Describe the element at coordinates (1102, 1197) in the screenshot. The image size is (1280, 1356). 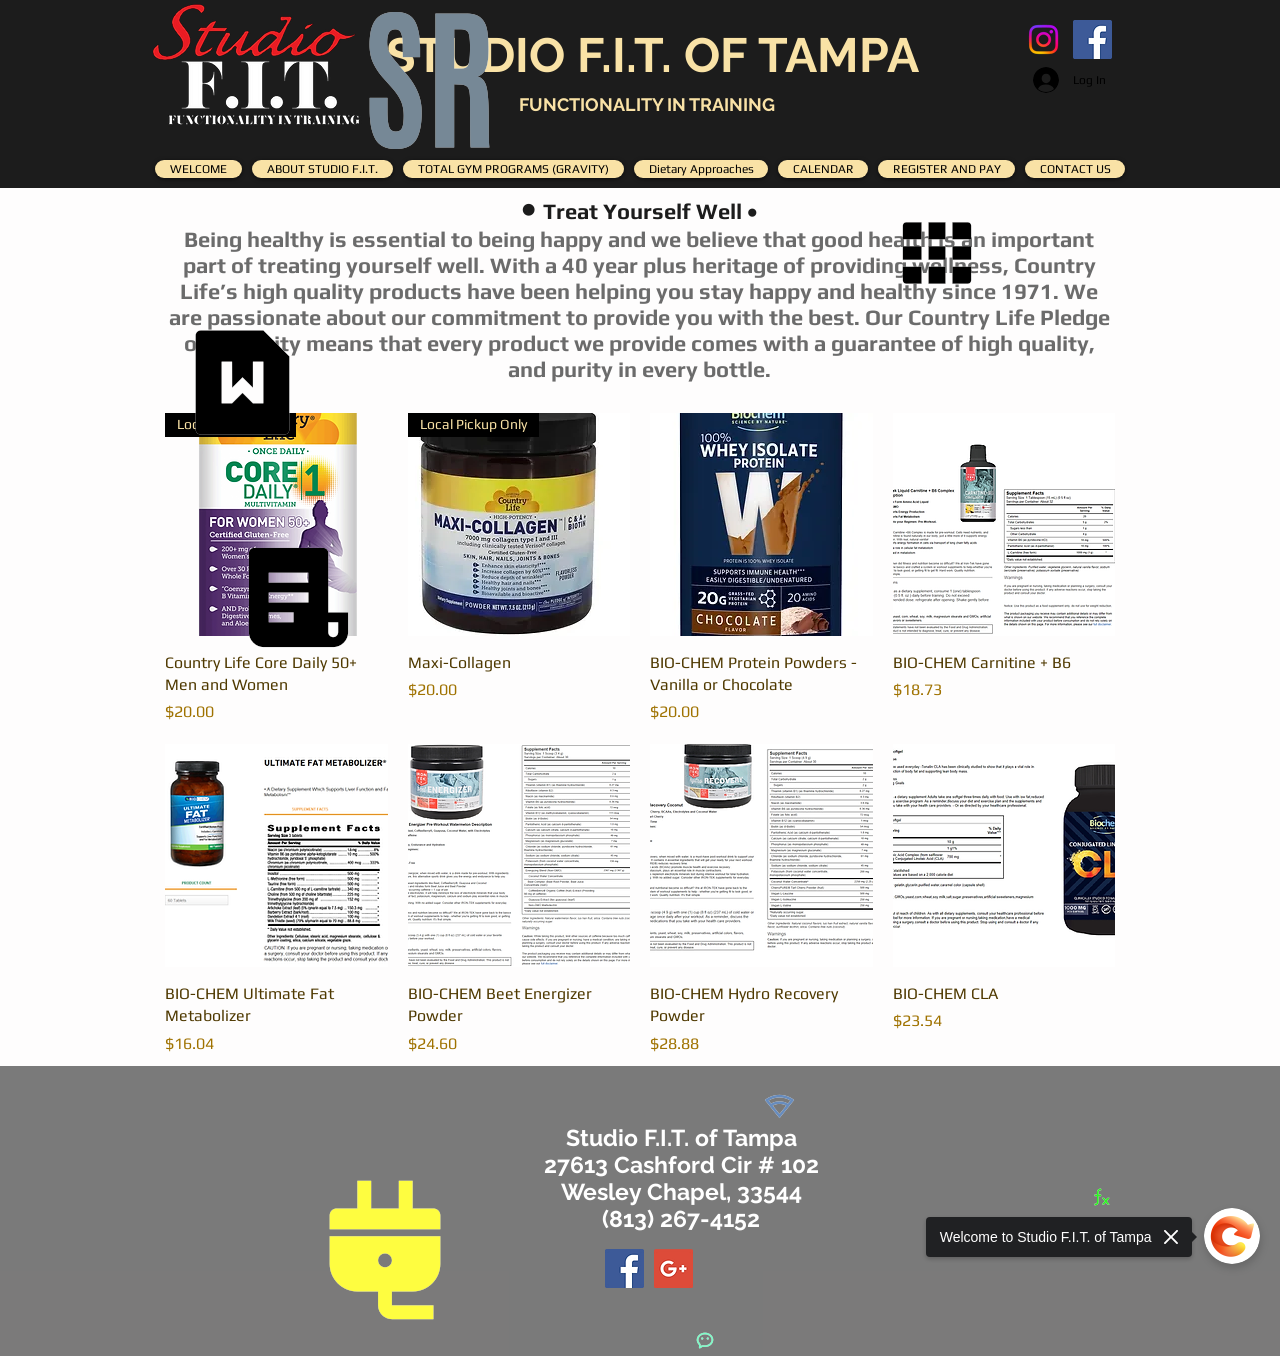
I see `insert a mathematical formula or equation` at that location.